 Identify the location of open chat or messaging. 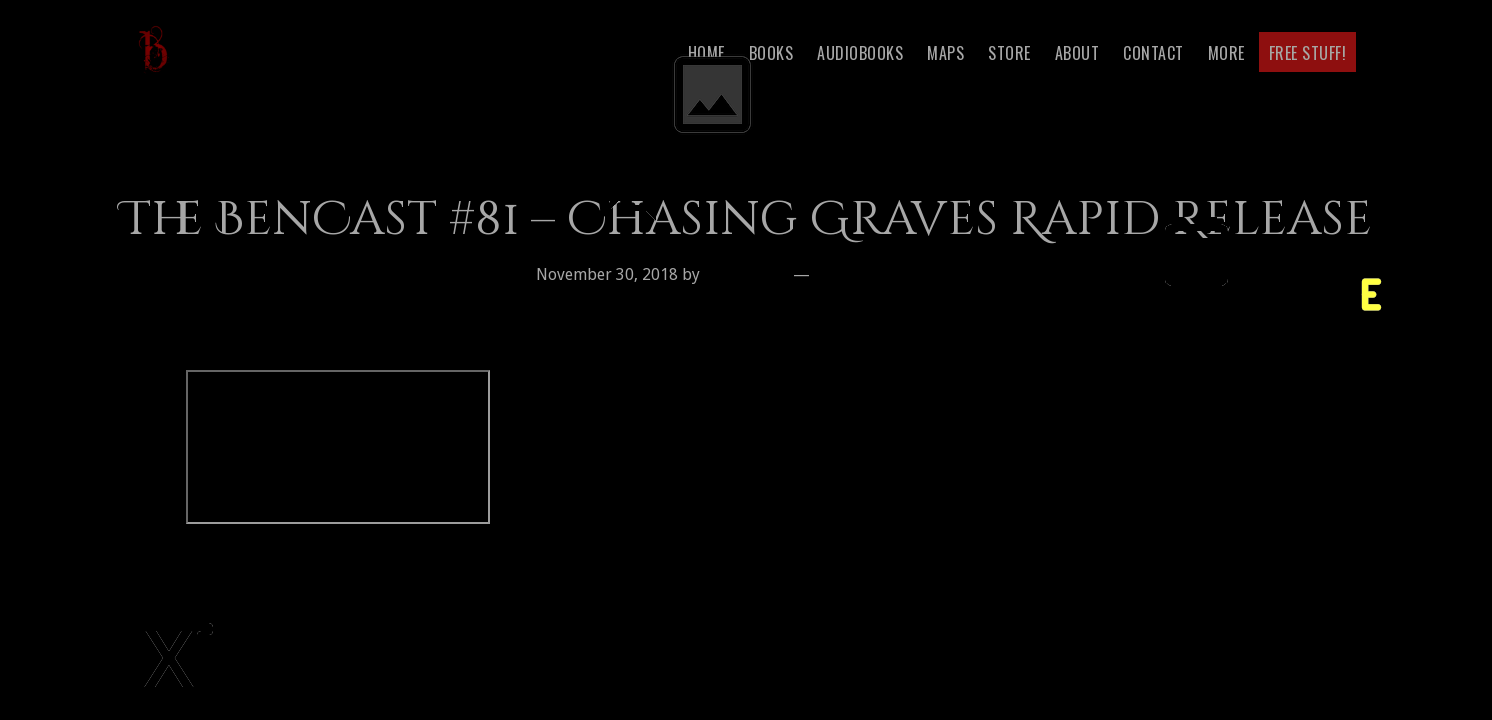
(633, 198).